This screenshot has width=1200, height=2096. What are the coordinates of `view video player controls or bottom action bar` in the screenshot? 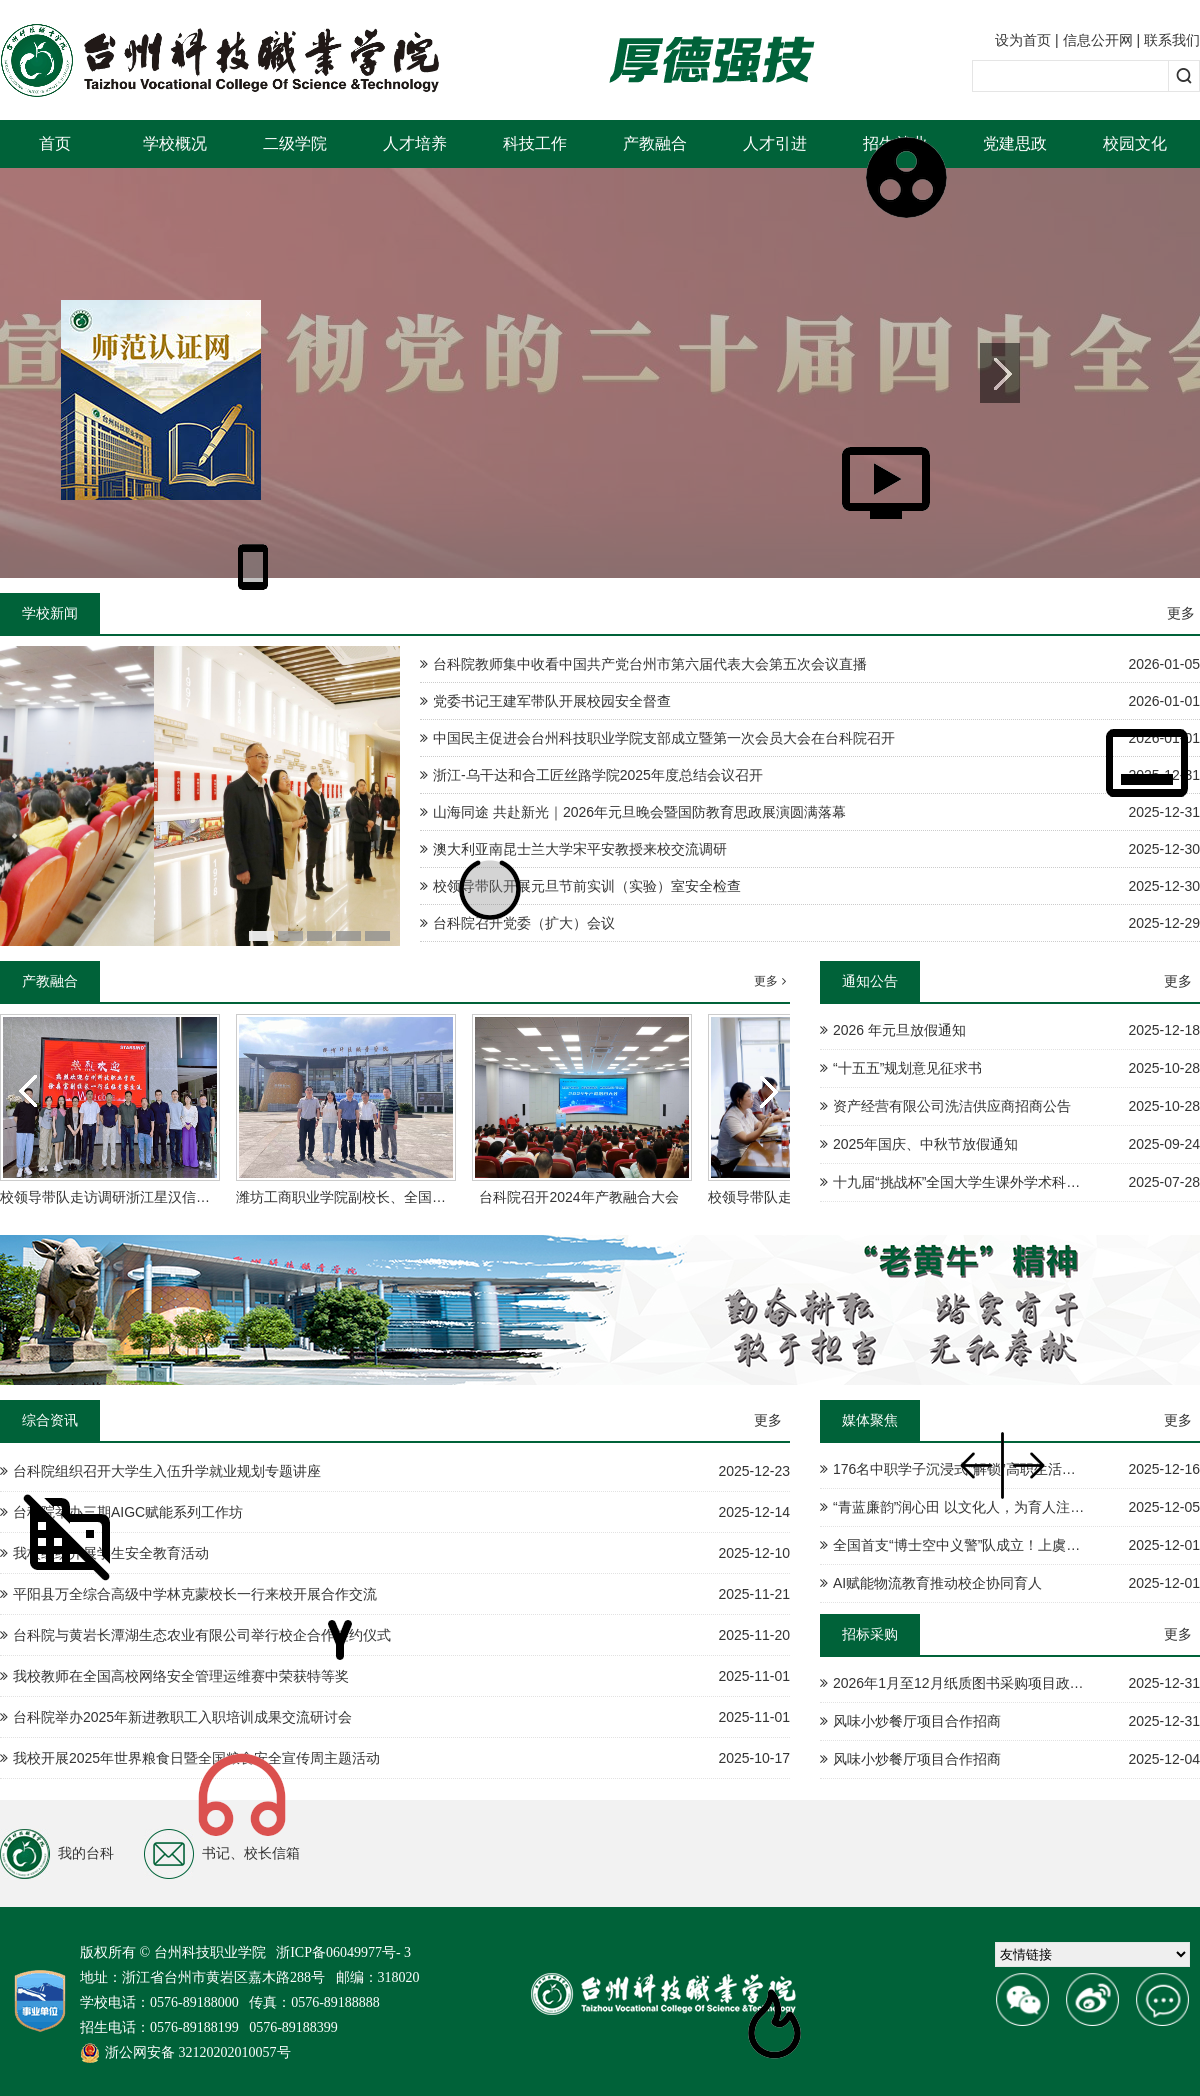 It's located at (1147, 763).